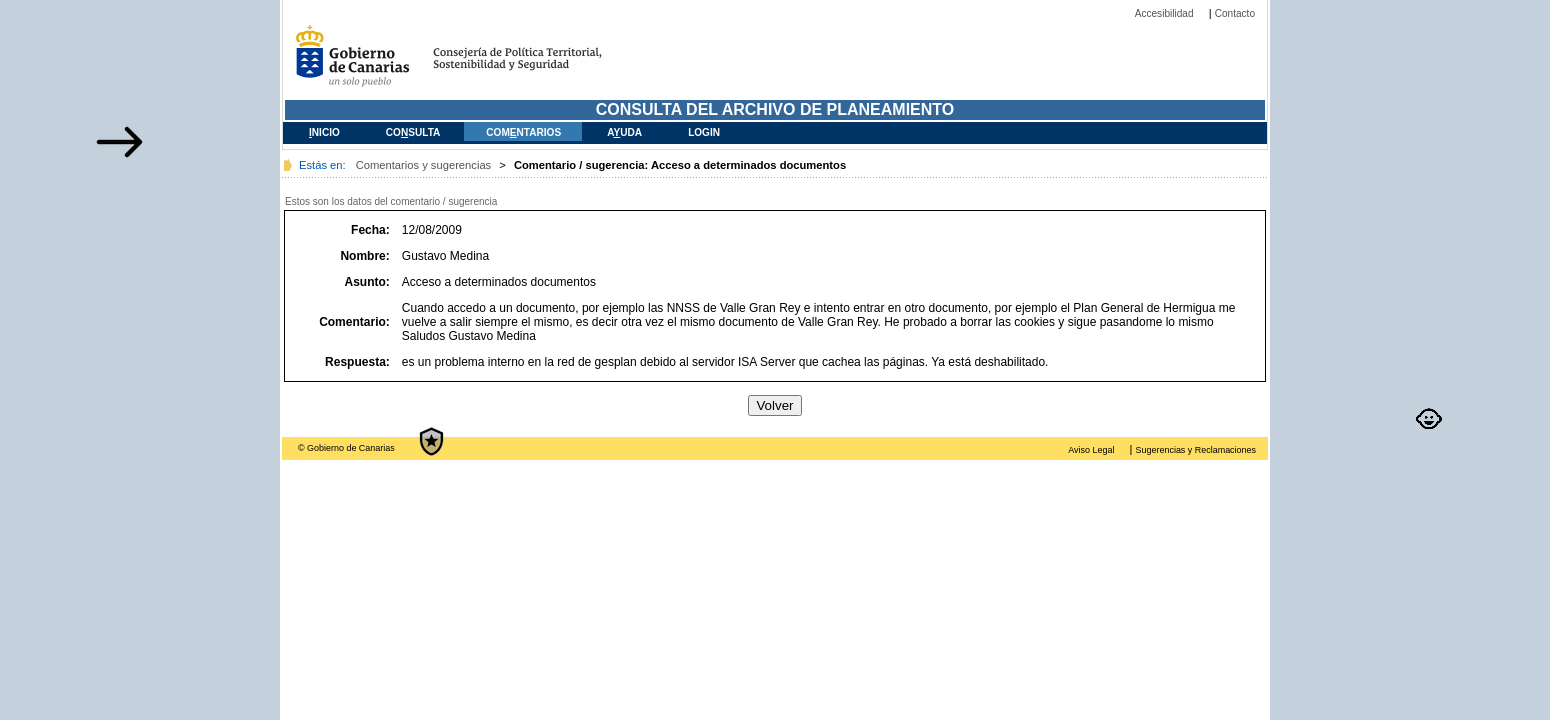 The width and height of the screenshot is (1550, 720). I want to click on access local police or emergency services, so click(431, 441).